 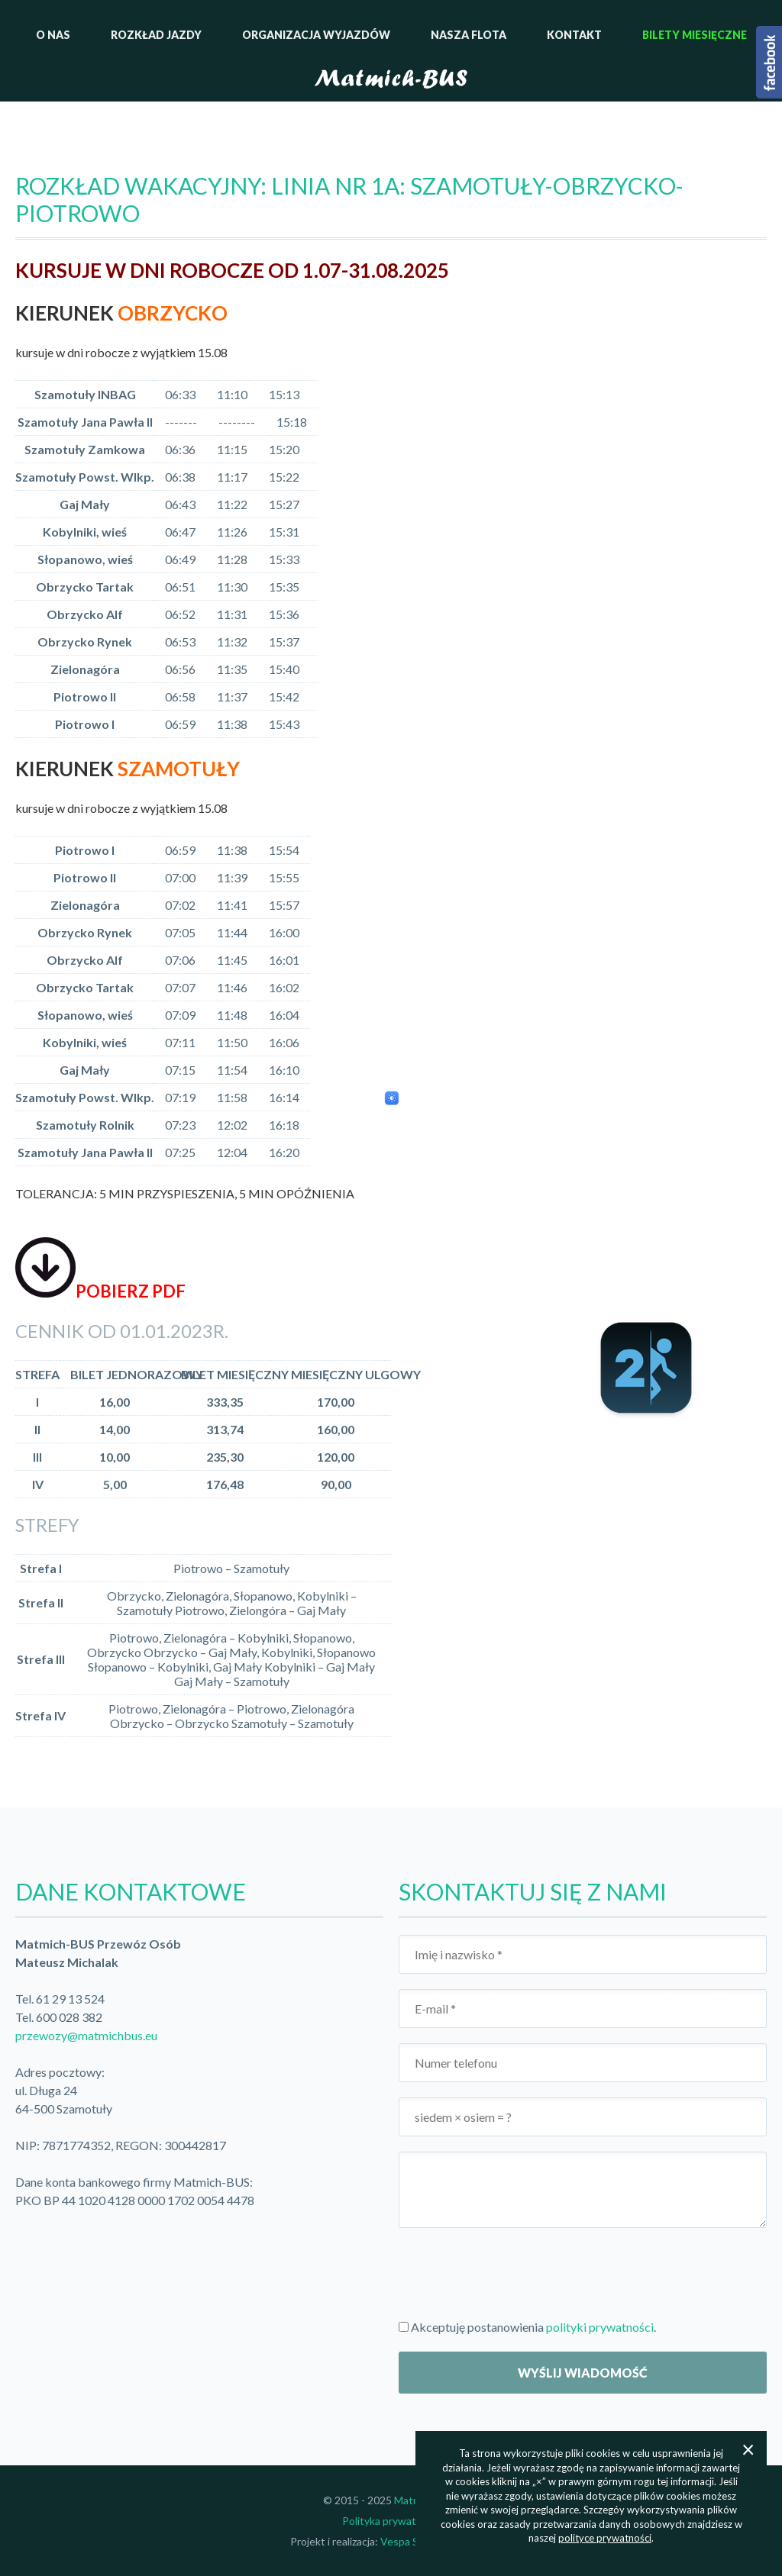 I want to click on adjust night shift or blue light settings, so click(x=392, y=1098).